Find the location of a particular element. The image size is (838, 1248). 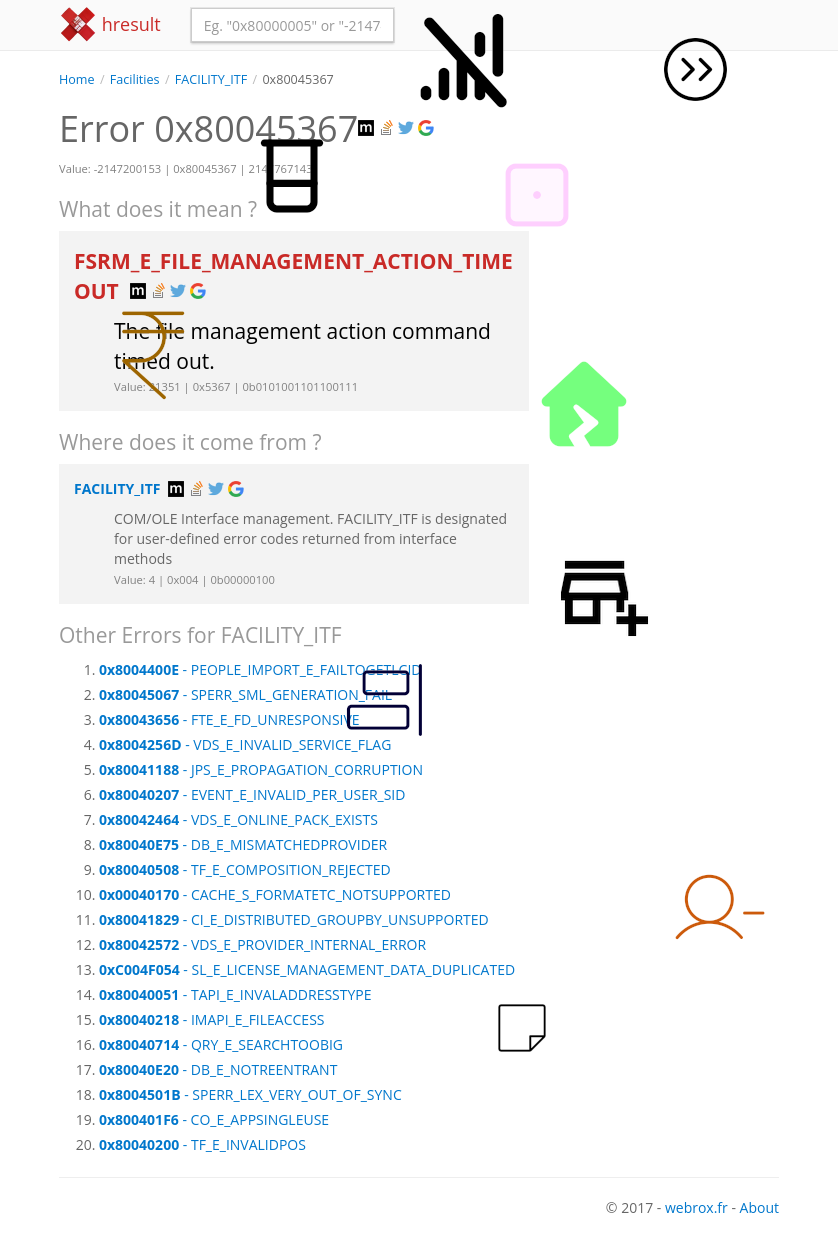

skip forward or advance to next item is located at coordinates (695, 69).